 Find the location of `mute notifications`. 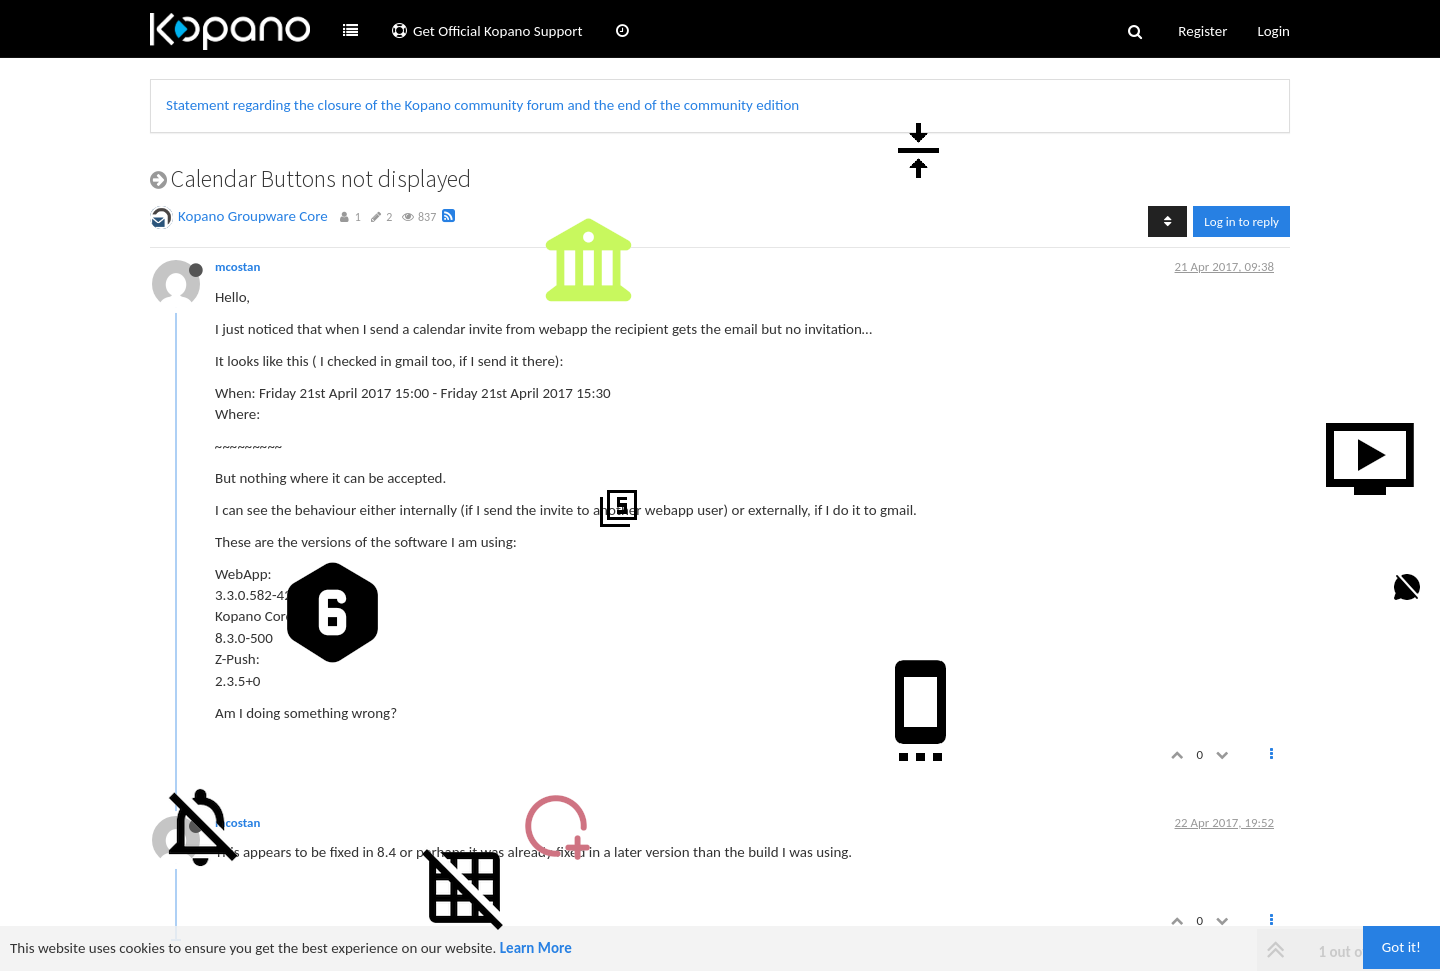

mute notifications is located at coordinates (200, 826).